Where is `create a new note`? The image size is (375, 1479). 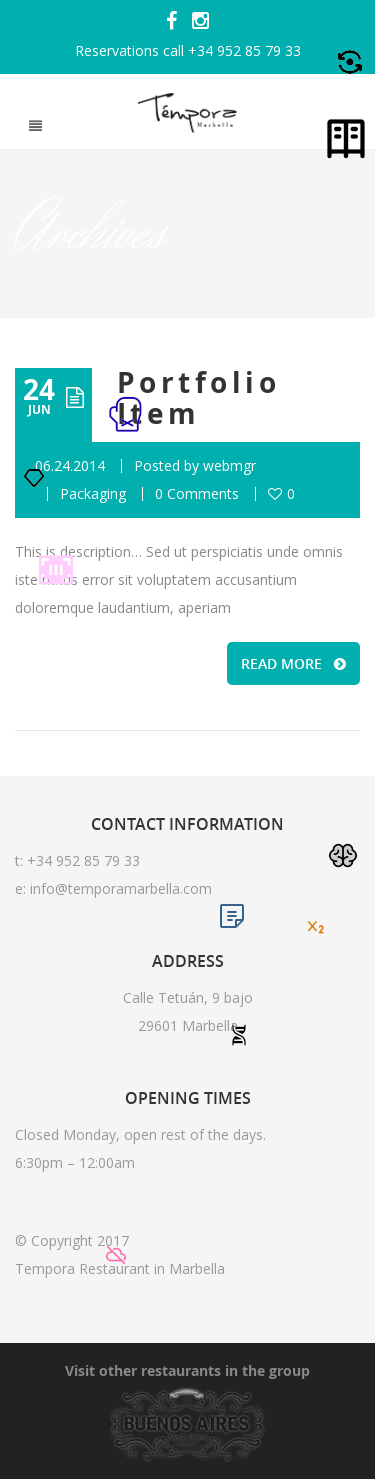
create a new note is located at coordinates (232, 916).